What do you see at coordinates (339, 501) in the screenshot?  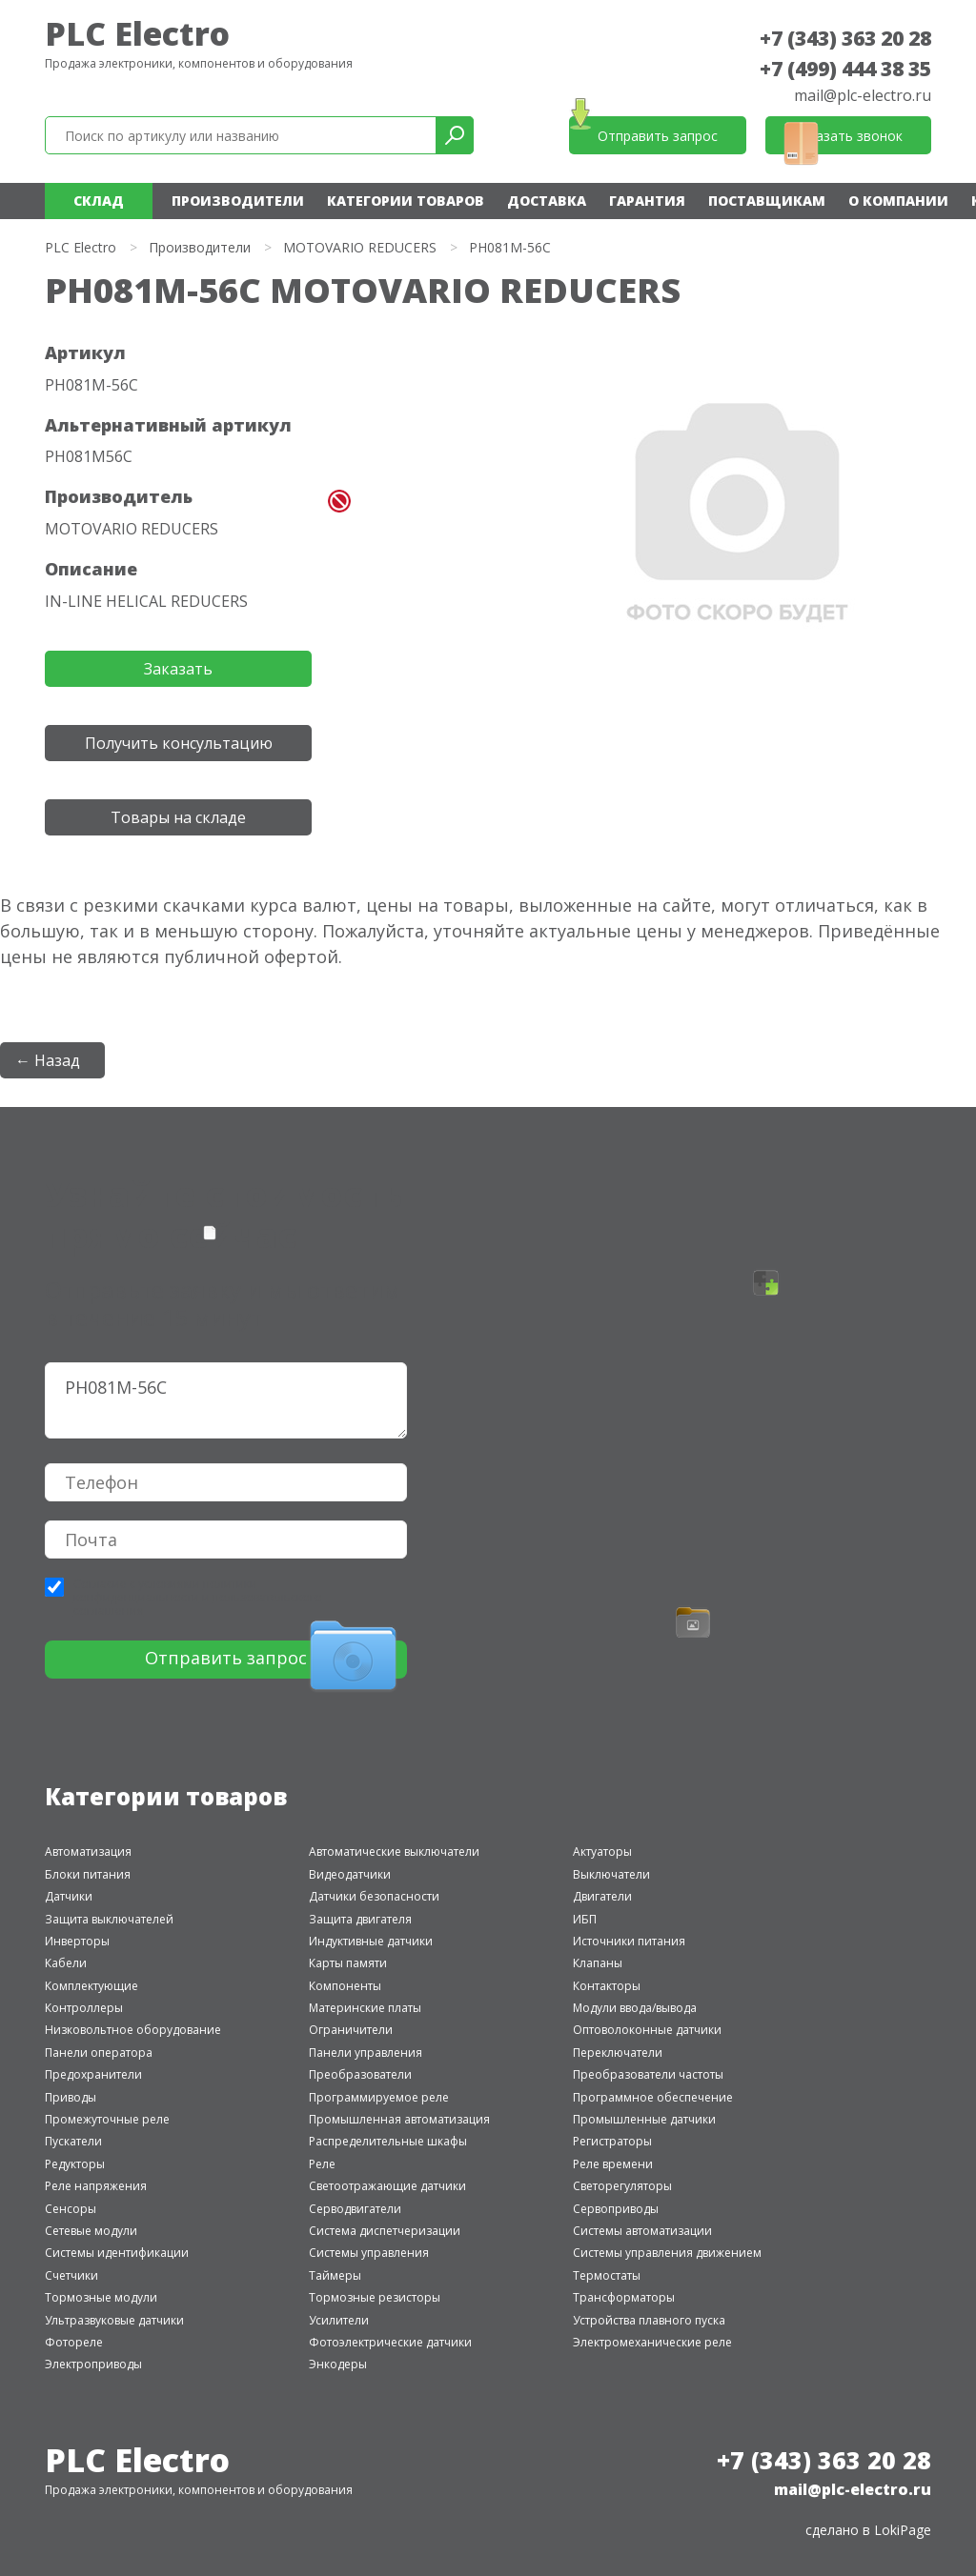 I see `remove a group or team` at bounding box center [339, 501].